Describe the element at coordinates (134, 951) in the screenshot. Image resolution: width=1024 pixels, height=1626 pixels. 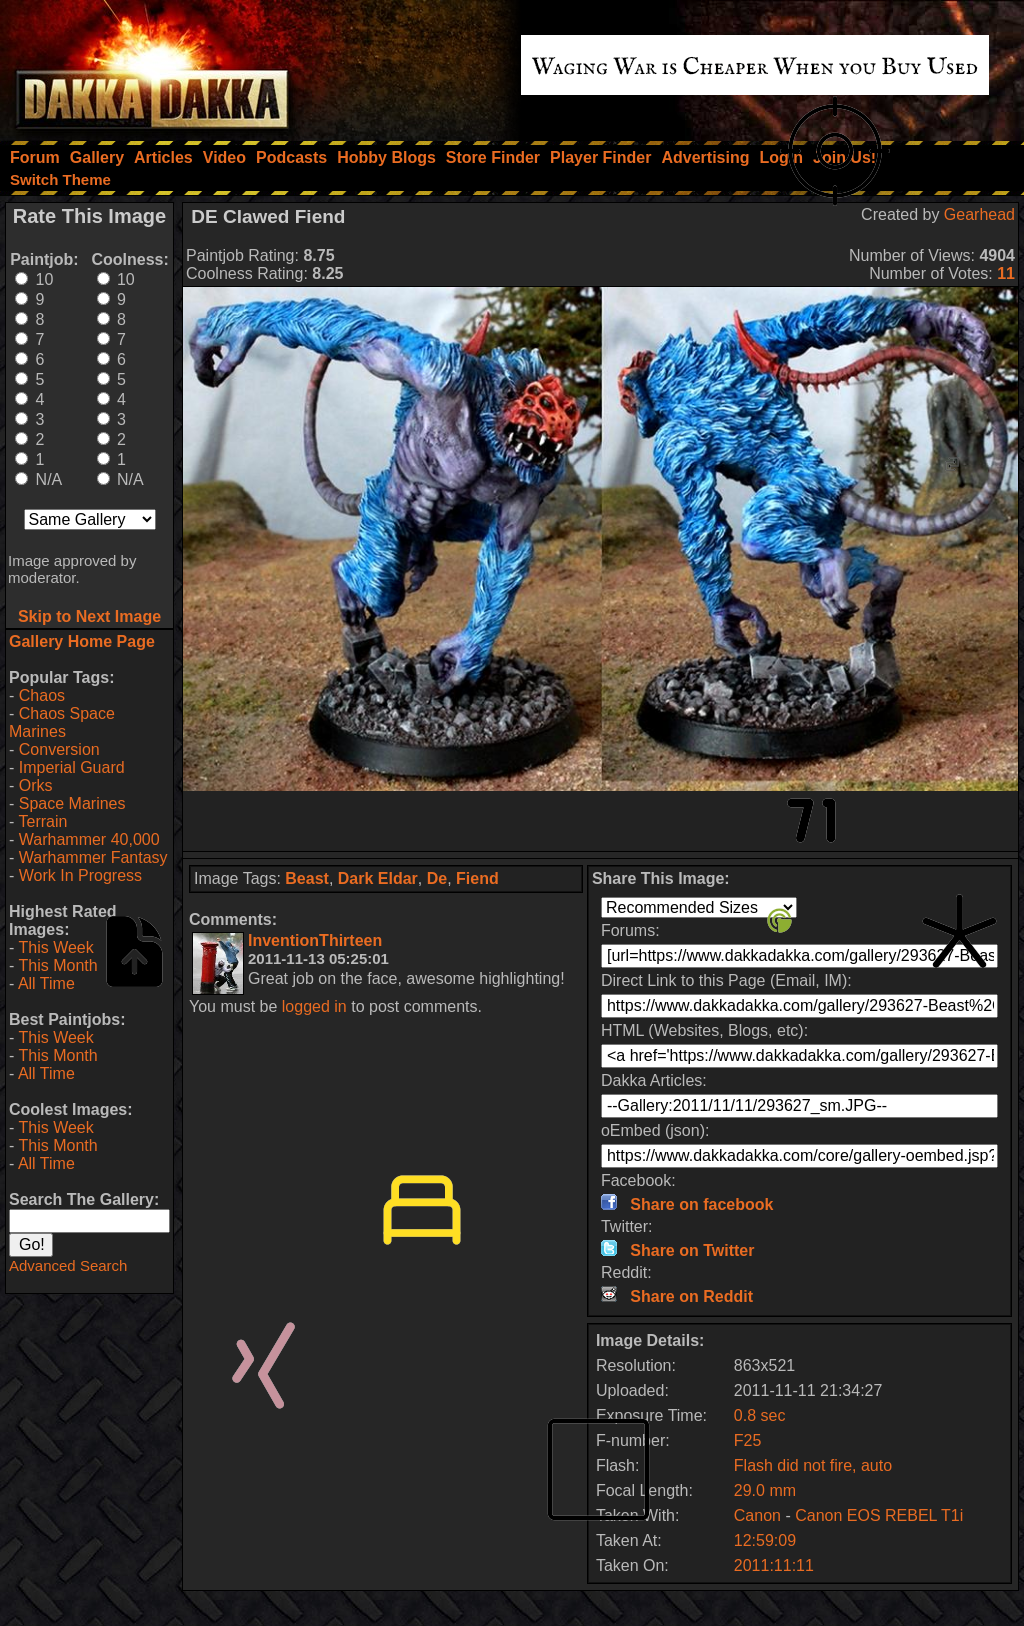
I see `upload a document` at that location.